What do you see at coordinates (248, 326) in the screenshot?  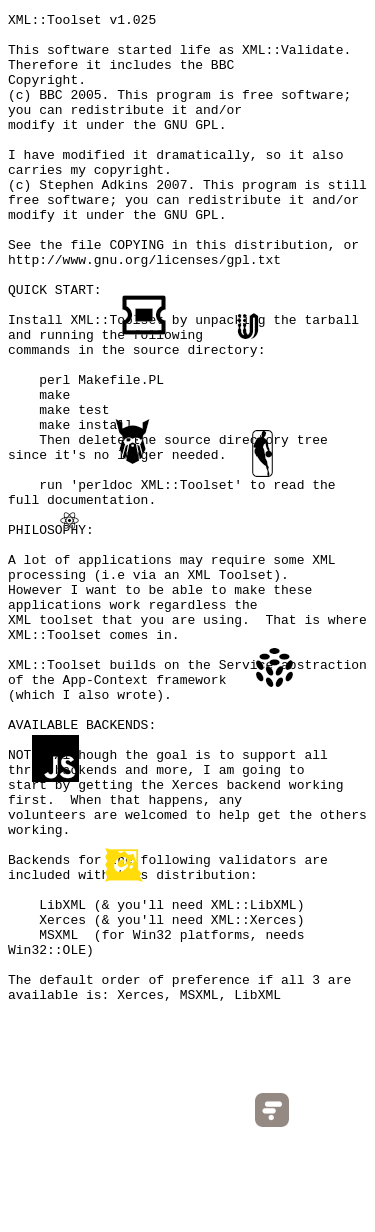 I see `visit UserVoice customer feedback platform` at bounding box center [248, 326].